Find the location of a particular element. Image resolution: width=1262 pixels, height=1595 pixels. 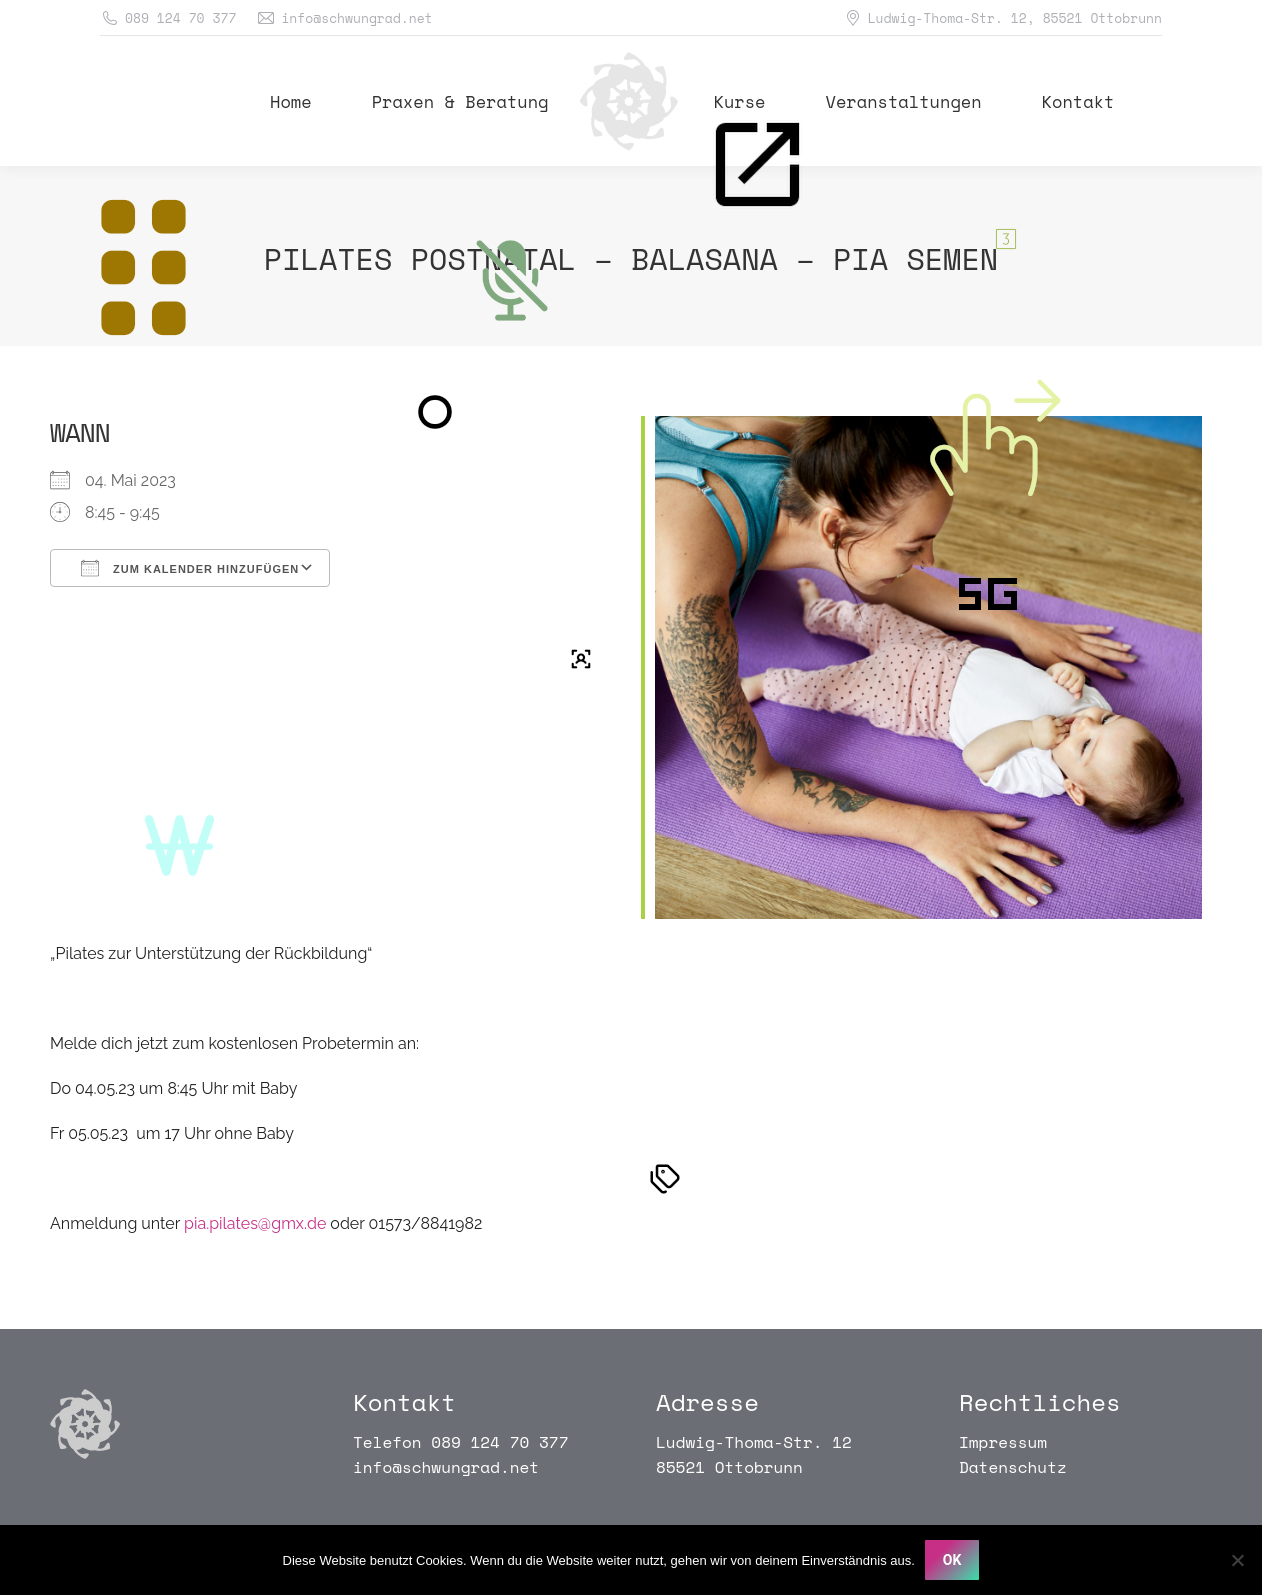

swipe right to continue or proceed is located at coordinates (988, 442).